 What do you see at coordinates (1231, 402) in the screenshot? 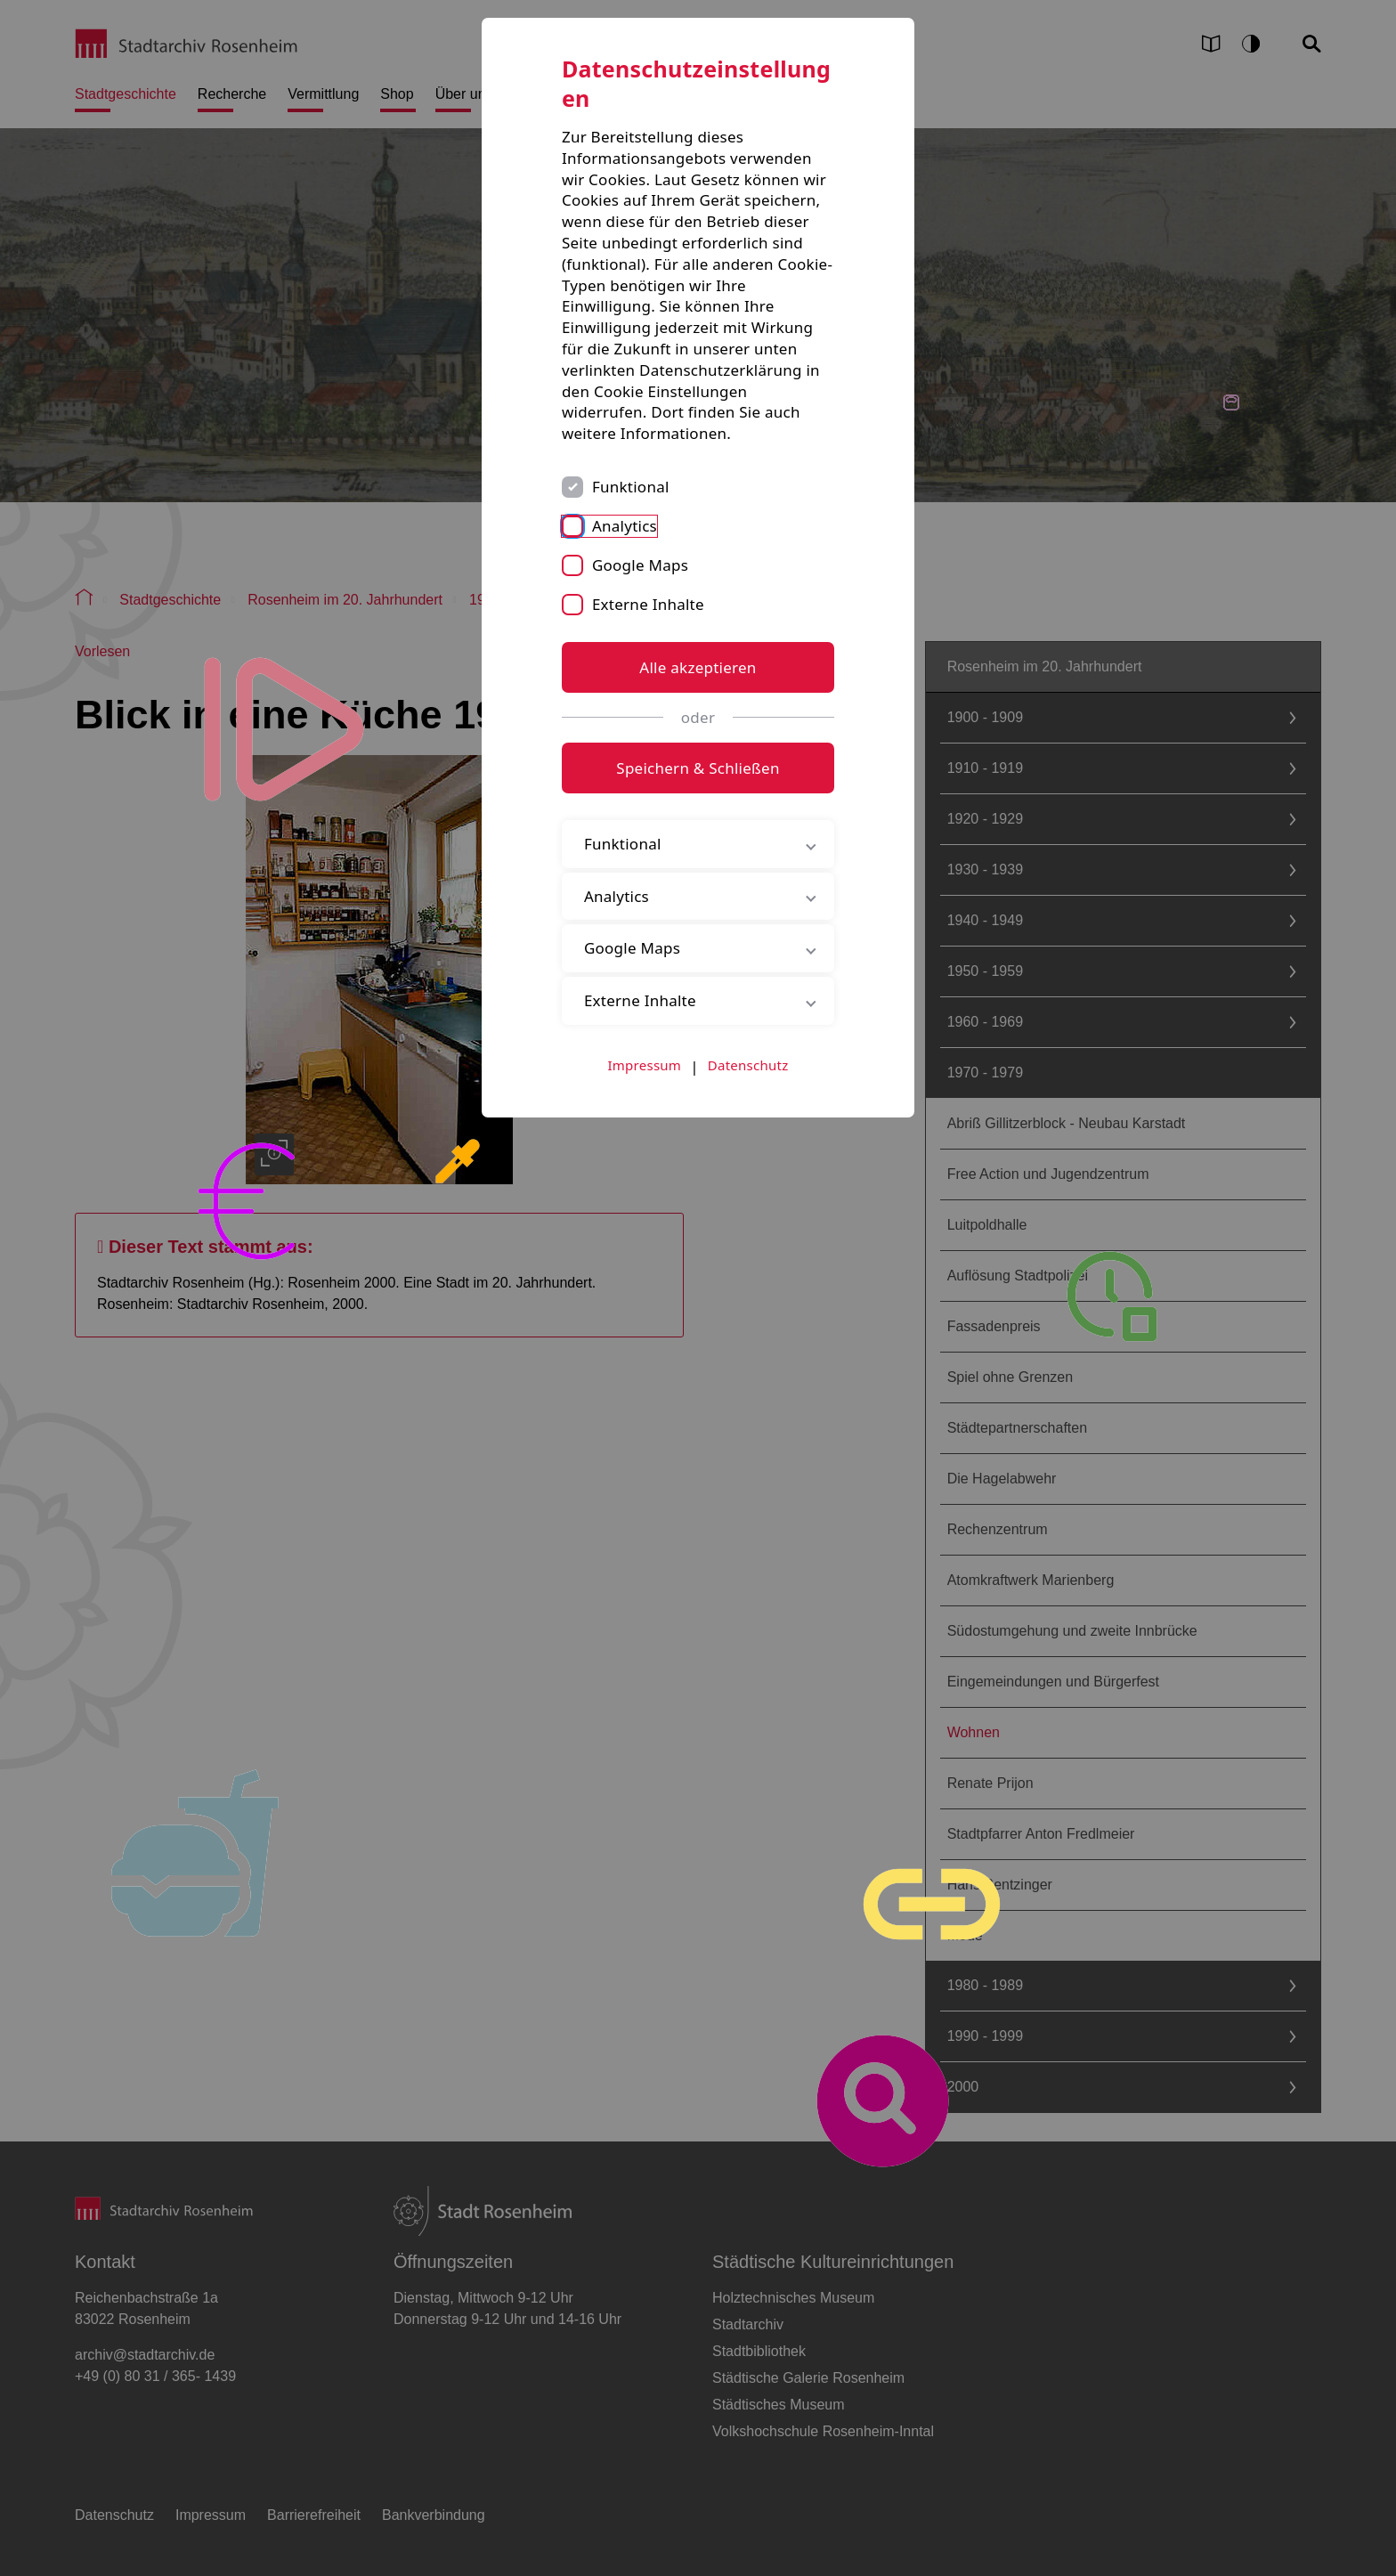
I see `view weight or measurement data` at bounding box center [1231, 402].